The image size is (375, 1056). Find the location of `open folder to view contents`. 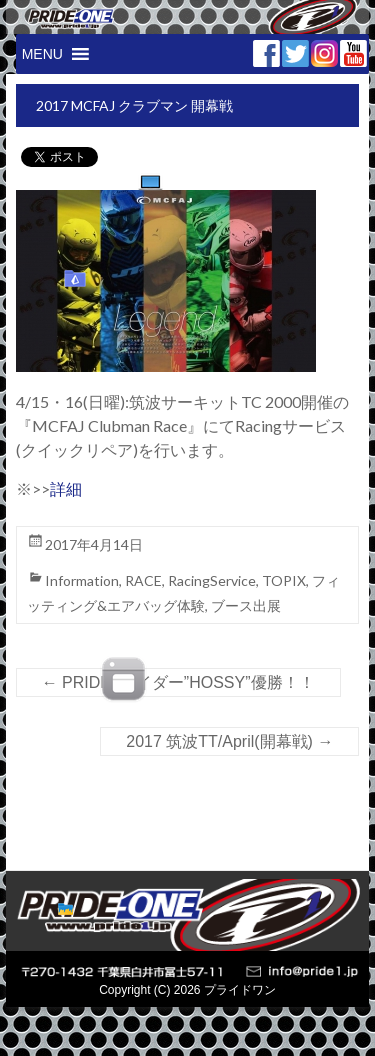

open folder to view contents is located at coordinates (65, 909).